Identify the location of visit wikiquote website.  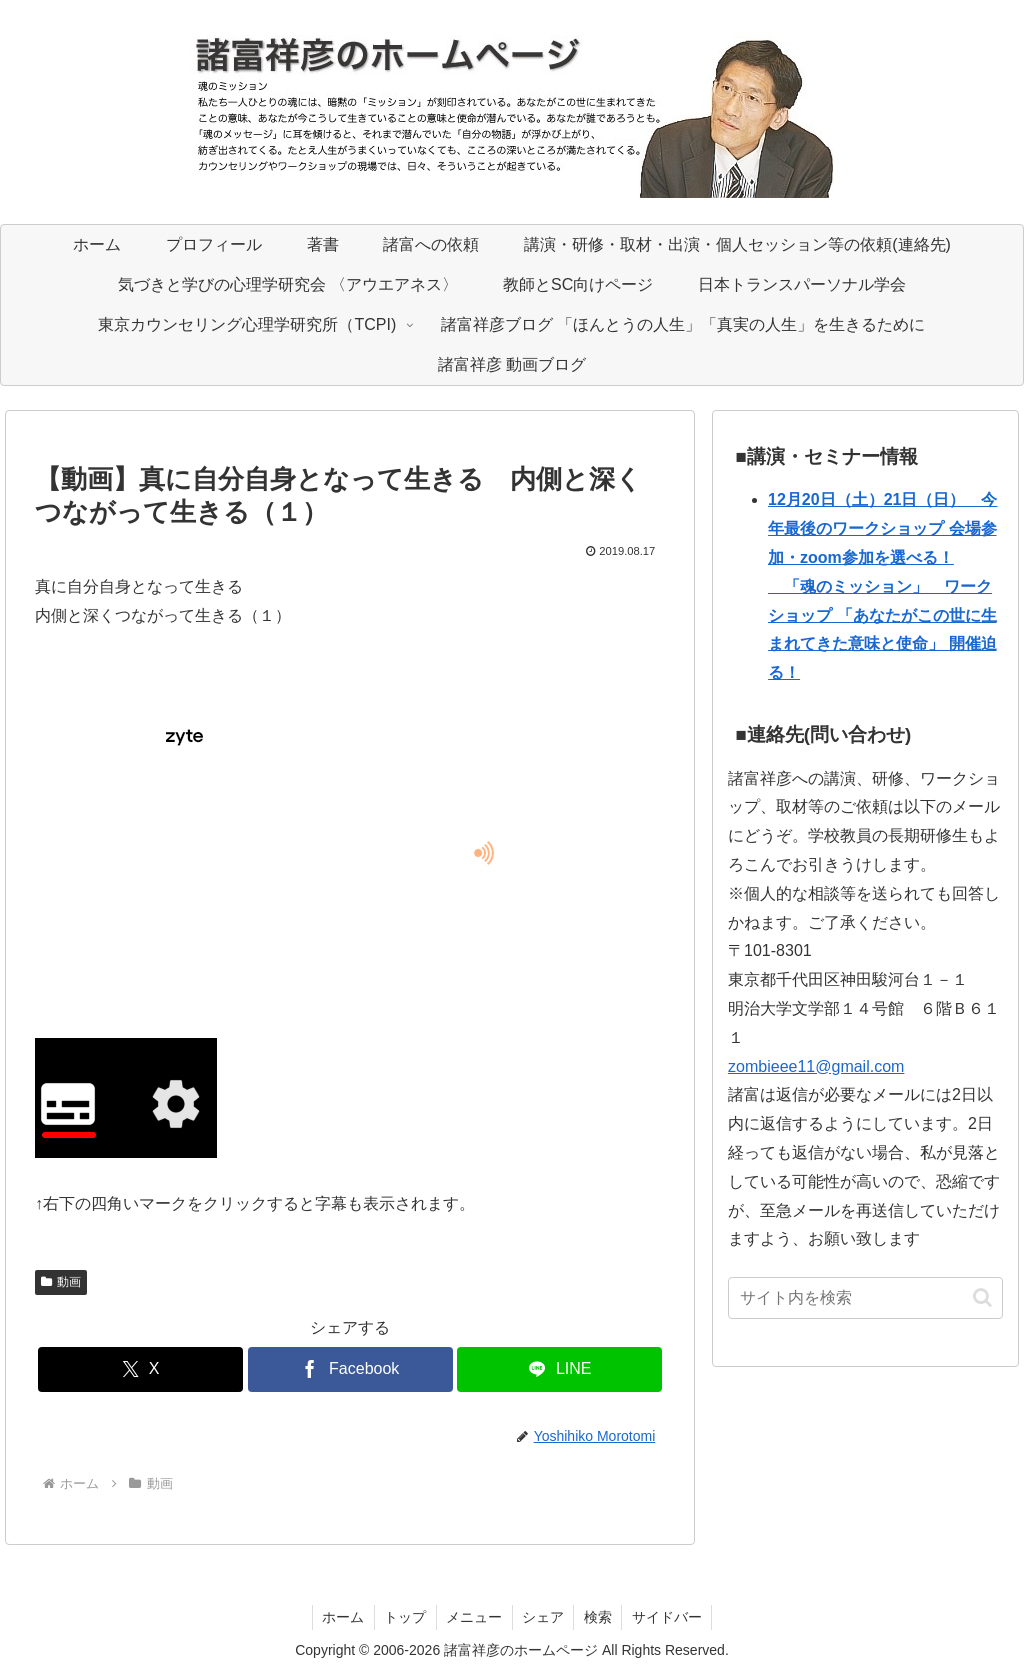
(484, 853).